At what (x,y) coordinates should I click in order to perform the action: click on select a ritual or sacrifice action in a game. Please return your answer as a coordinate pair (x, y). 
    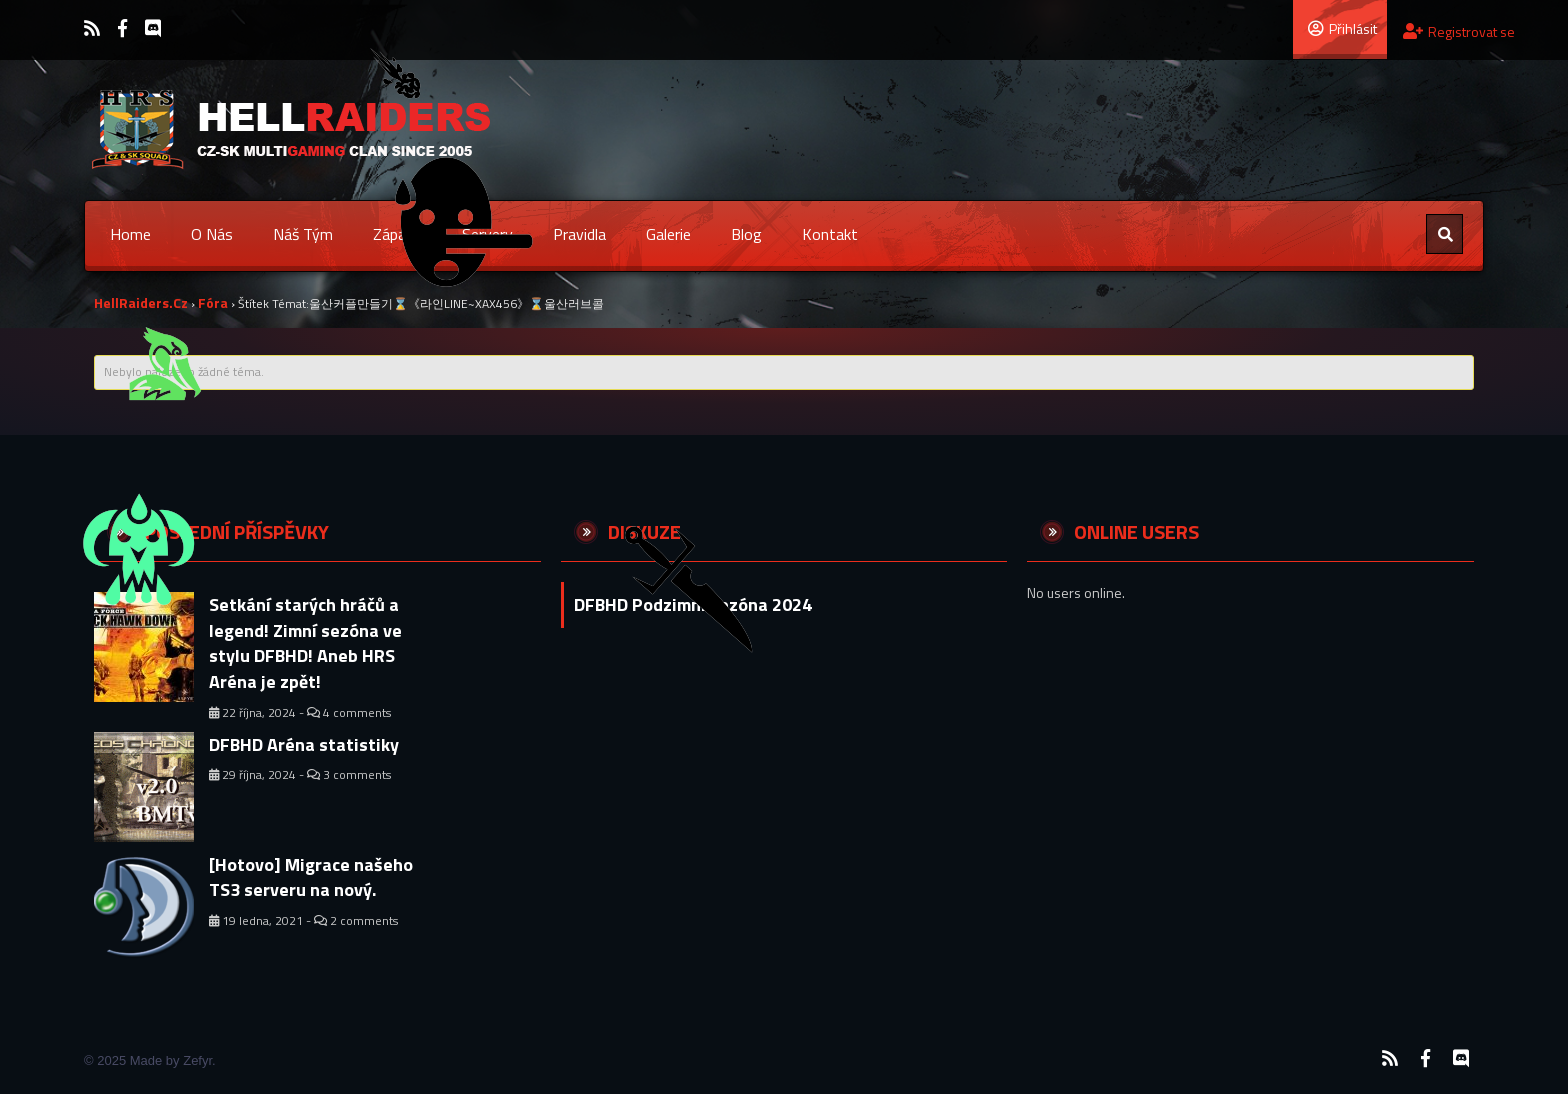
    Looking at the image, I should click on (688, 589).